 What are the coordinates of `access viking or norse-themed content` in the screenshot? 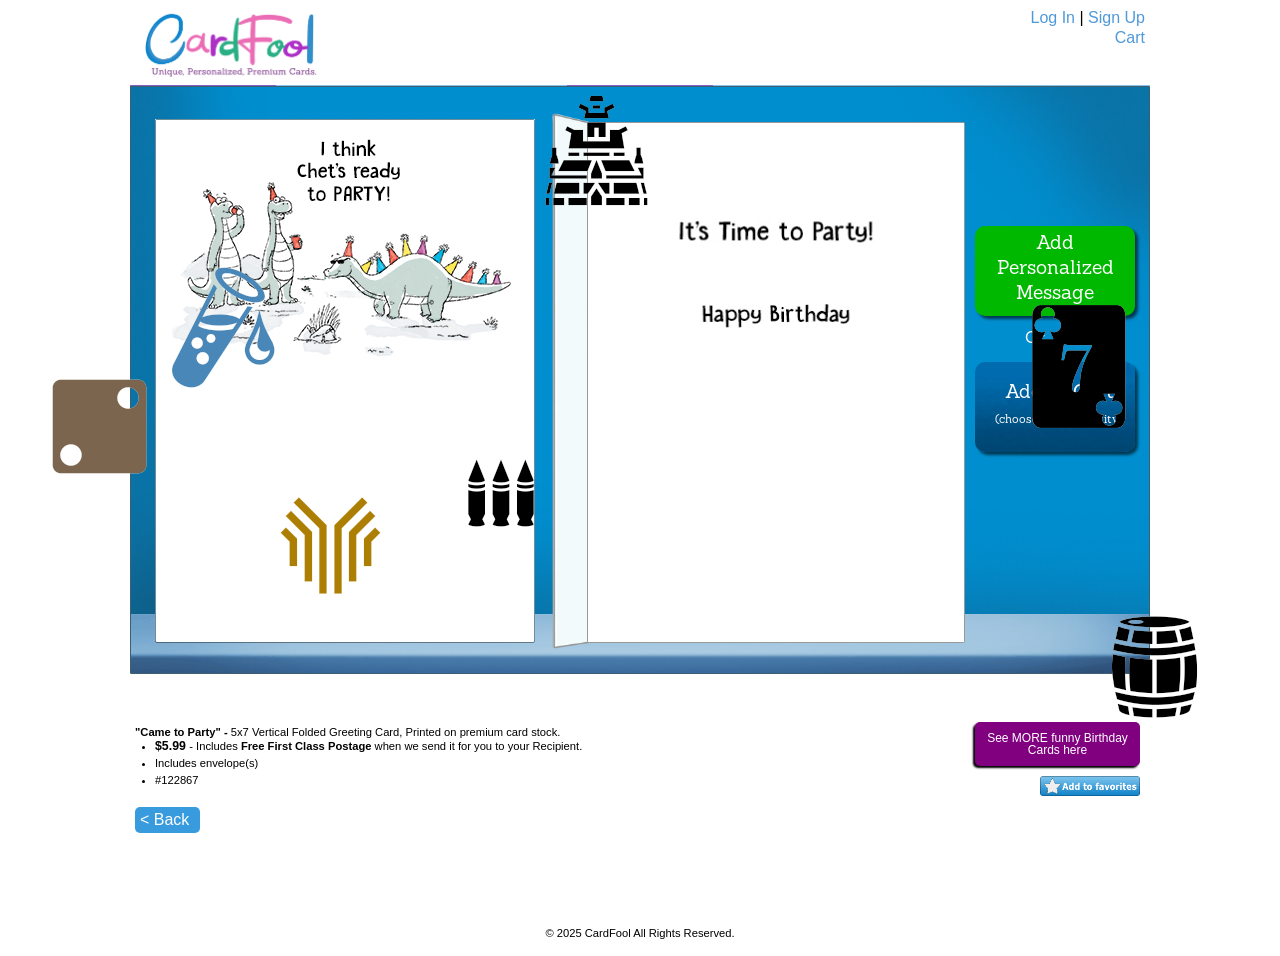 It's located at (596, 150).